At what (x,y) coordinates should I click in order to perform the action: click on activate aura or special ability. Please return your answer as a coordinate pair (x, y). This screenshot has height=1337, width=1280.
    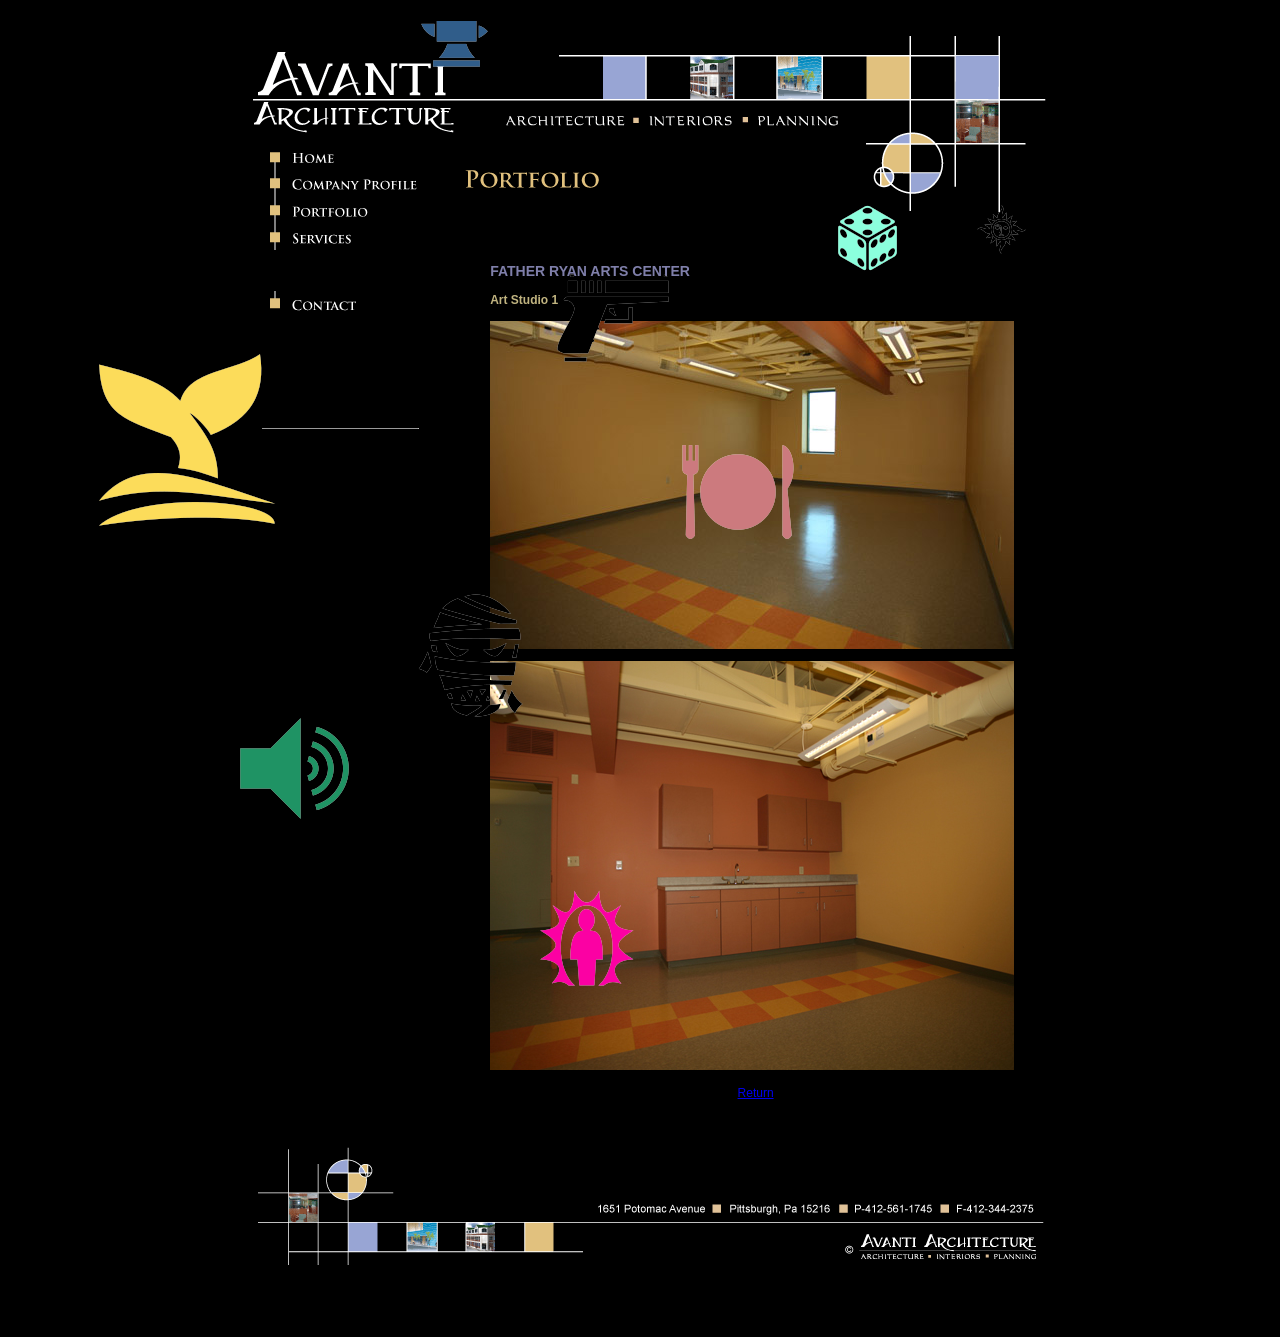
    Looking at the image, I should click on (586, 938).